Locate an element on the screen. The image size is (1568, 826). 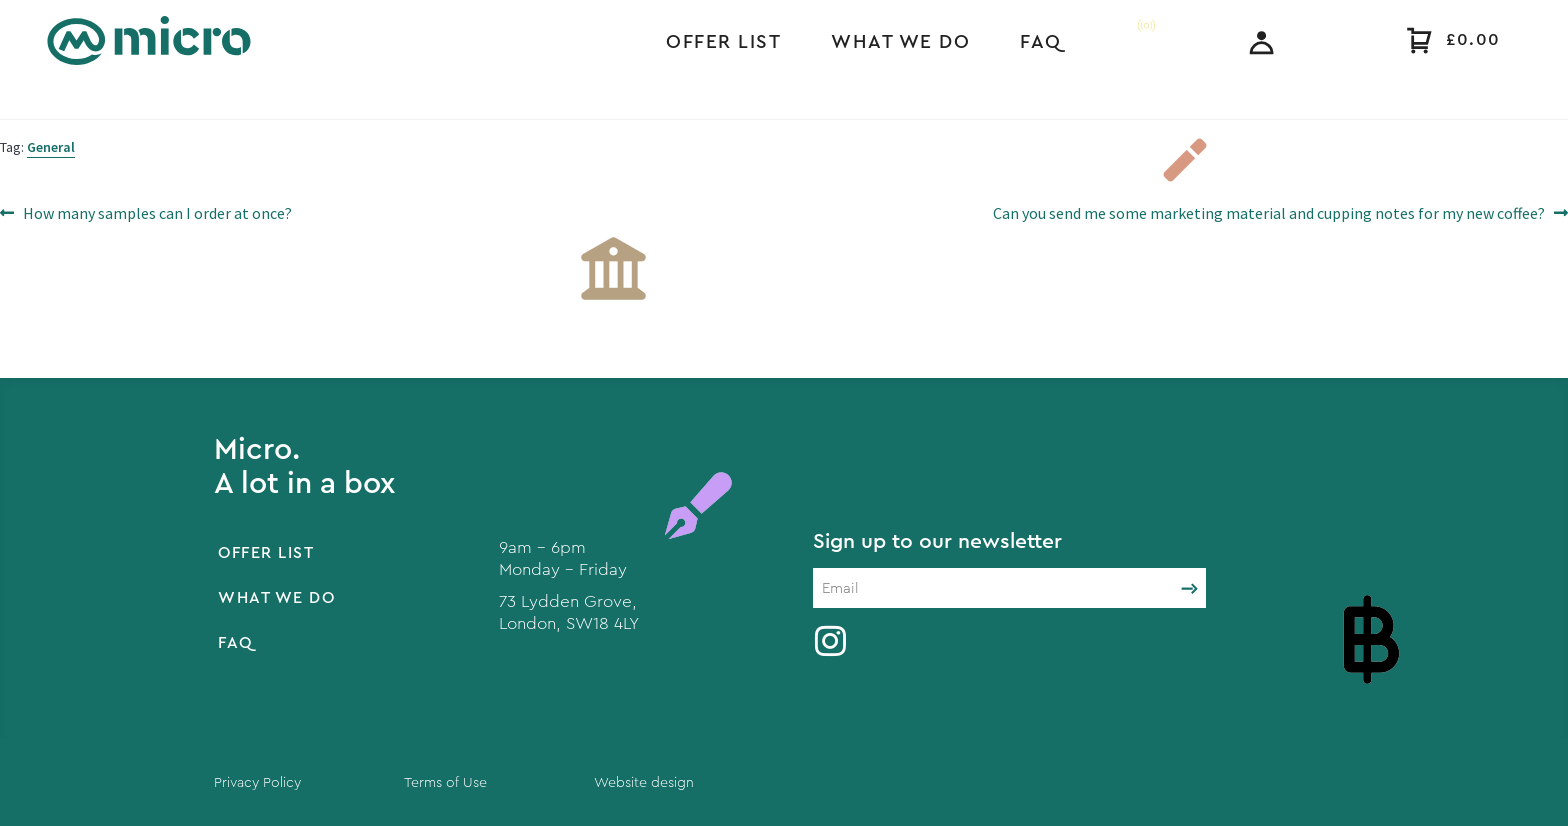
compose or write new content is located at coordinates (698, 506).